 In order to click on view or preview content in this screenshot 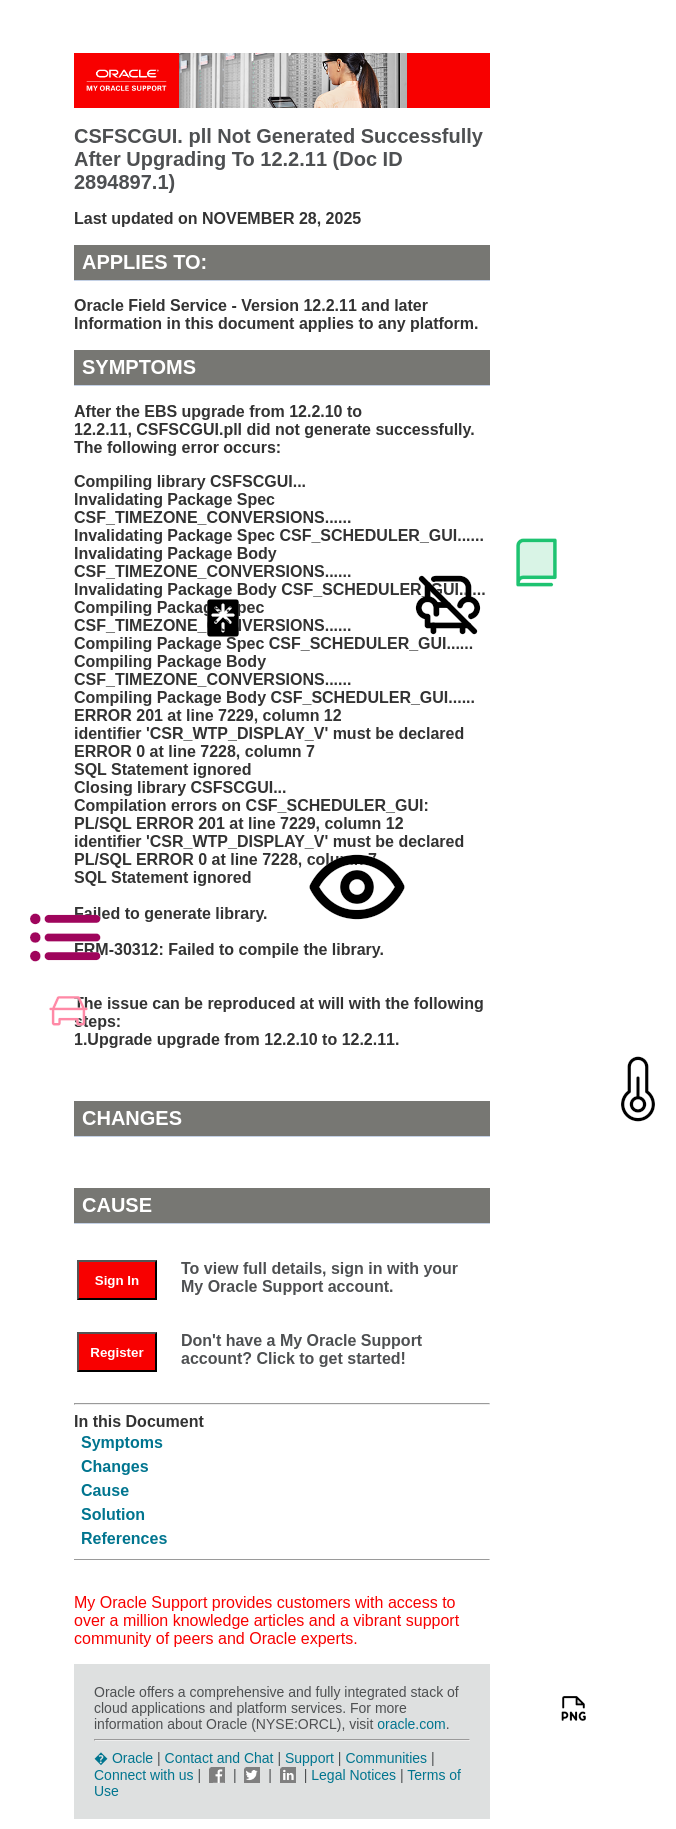, I will do `click(357, 887)`.